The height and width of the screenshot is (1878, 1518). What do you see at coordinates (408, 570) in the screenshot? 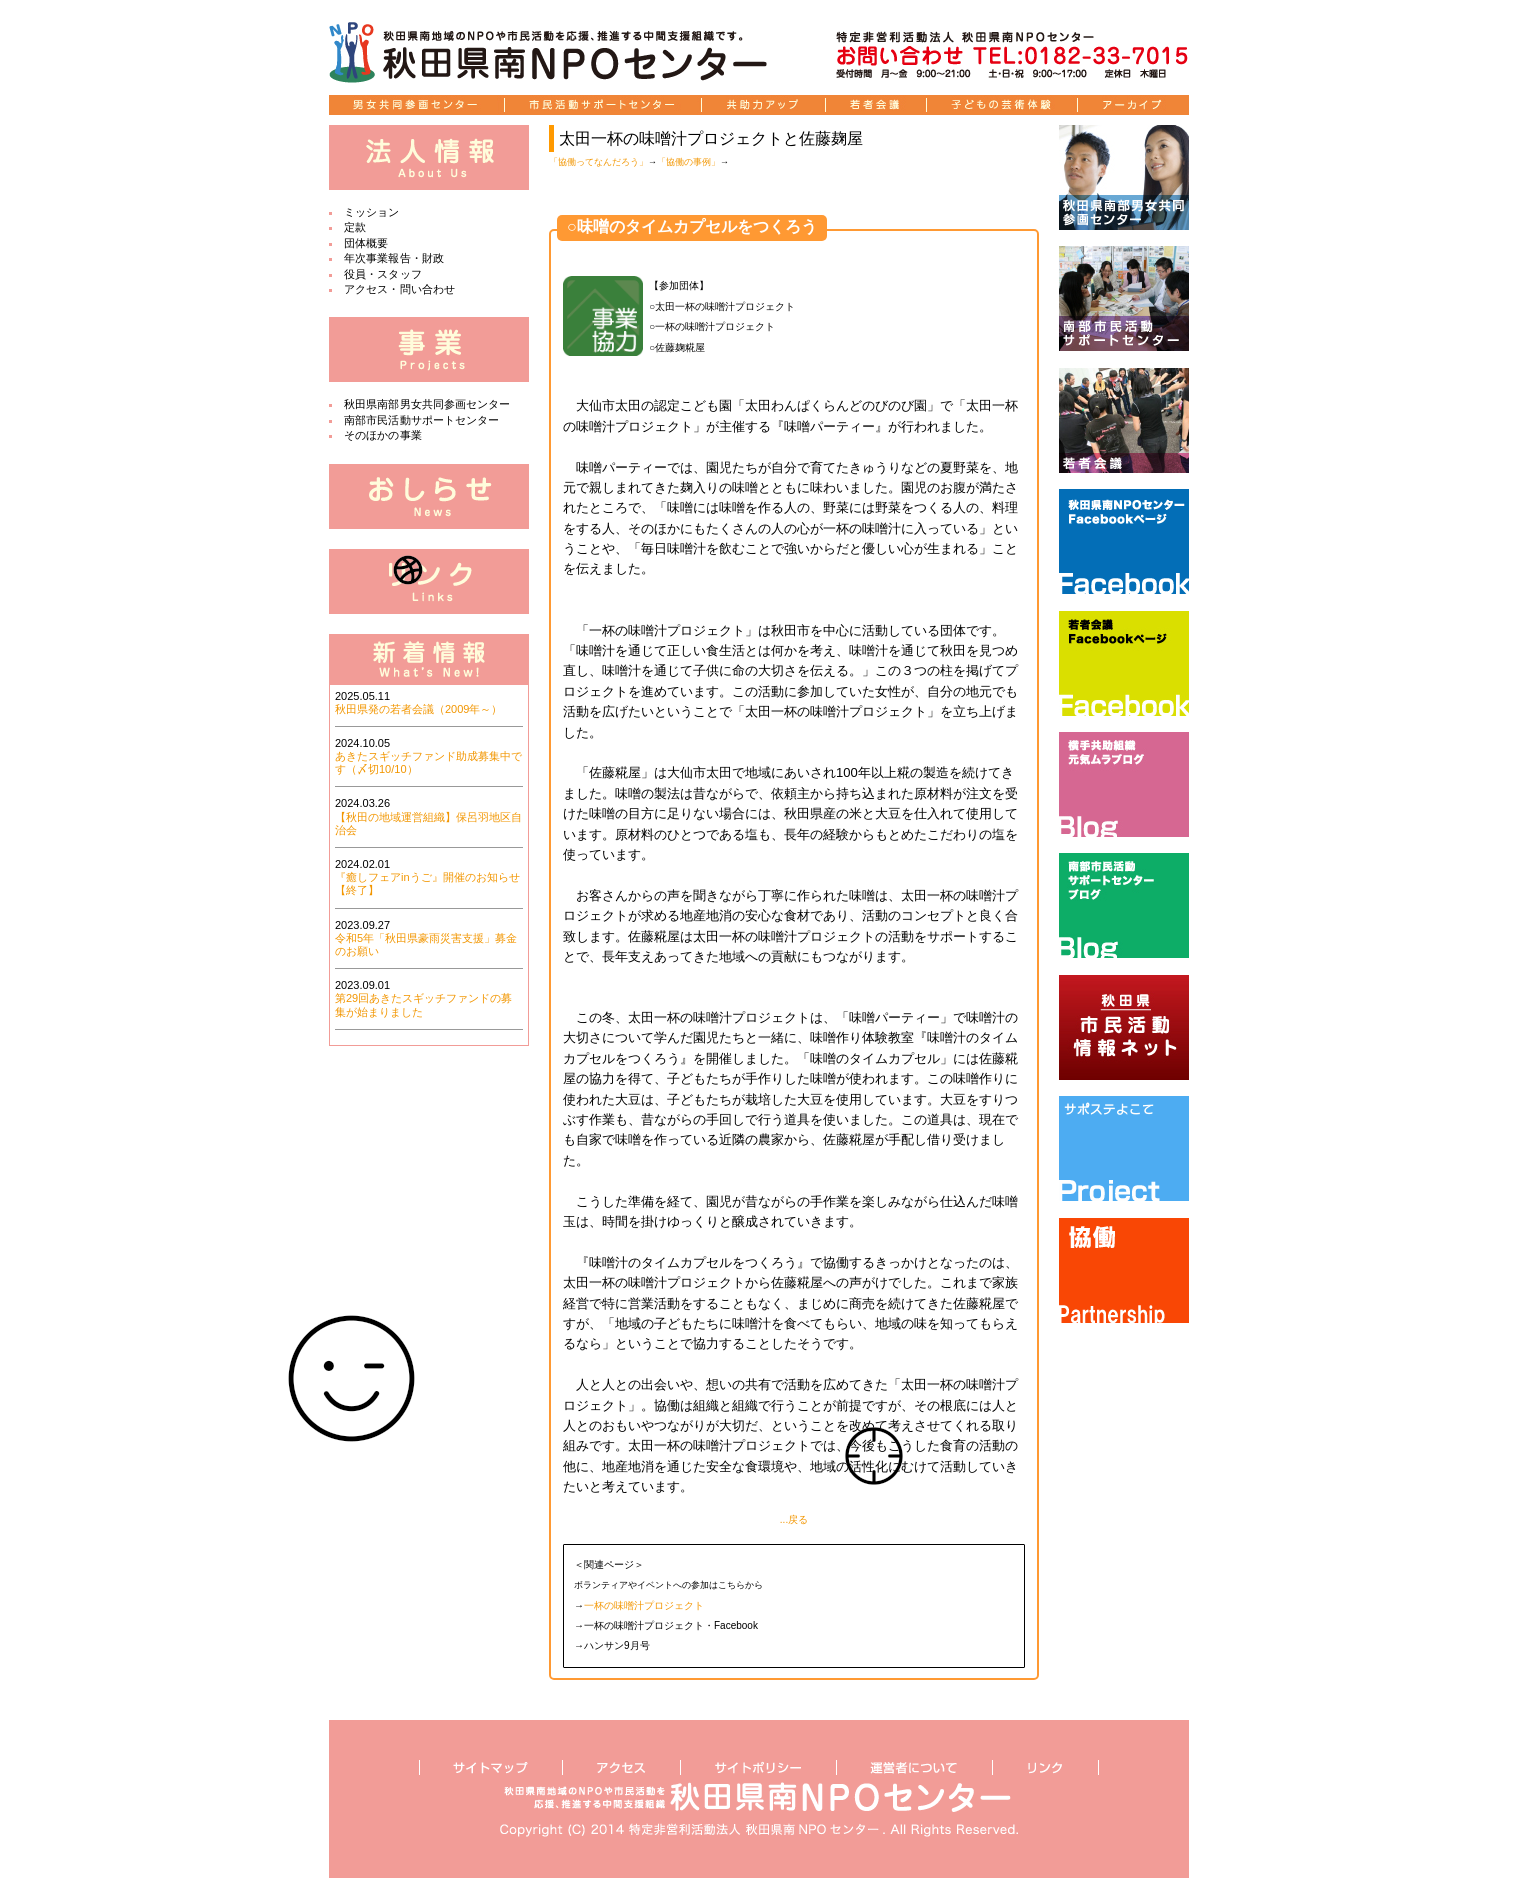
I see `view dribbble profile or portfolio` at bounding box center [408, 570].